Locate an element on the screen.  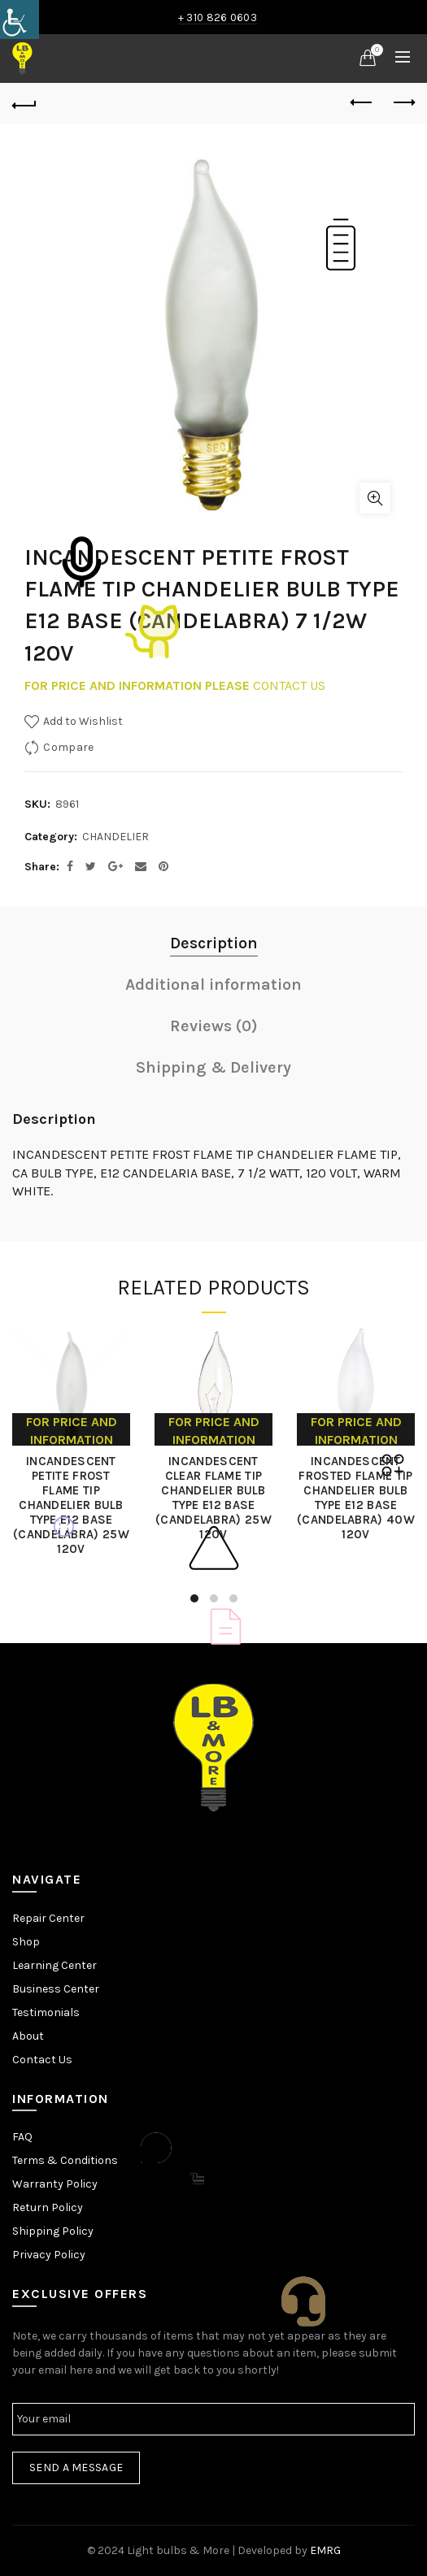
play or start media content is located at coordinates (214, 1549).